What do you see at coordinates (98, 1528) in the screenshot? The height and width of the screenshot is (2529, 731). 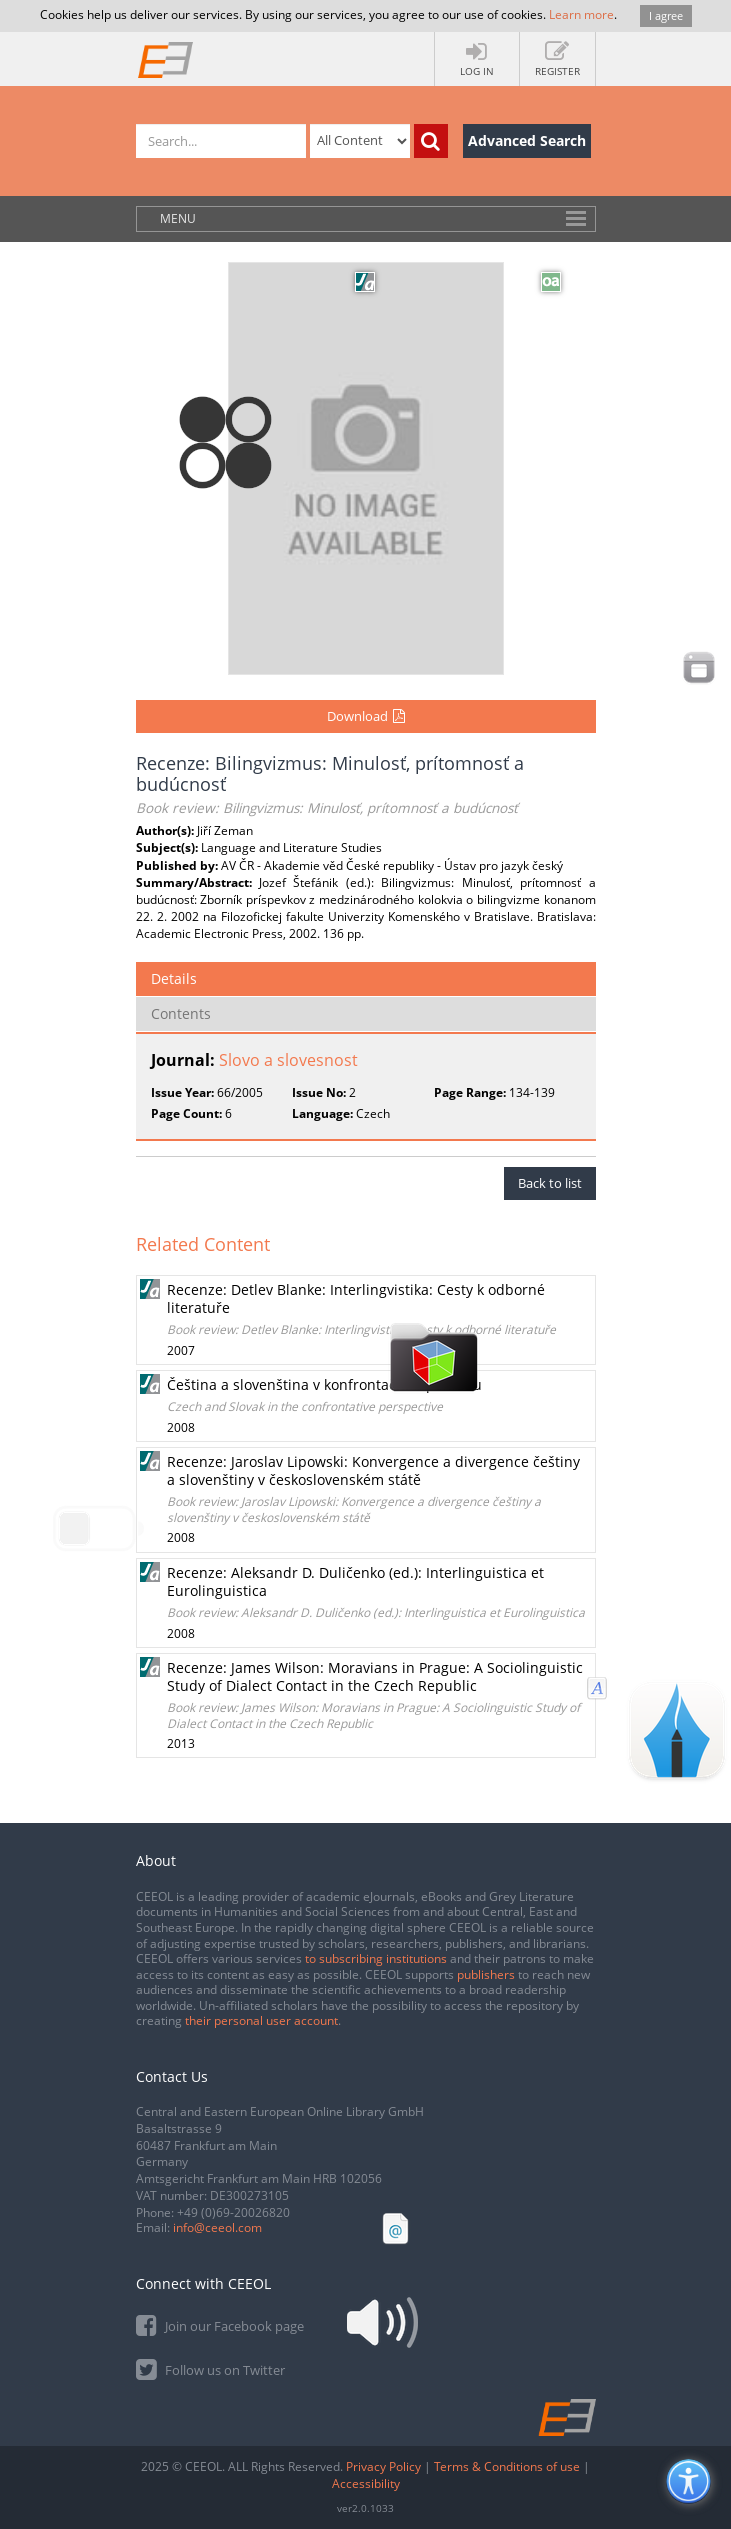 I see `indicates battery level at 40%` at bounding box center [98, 1528].